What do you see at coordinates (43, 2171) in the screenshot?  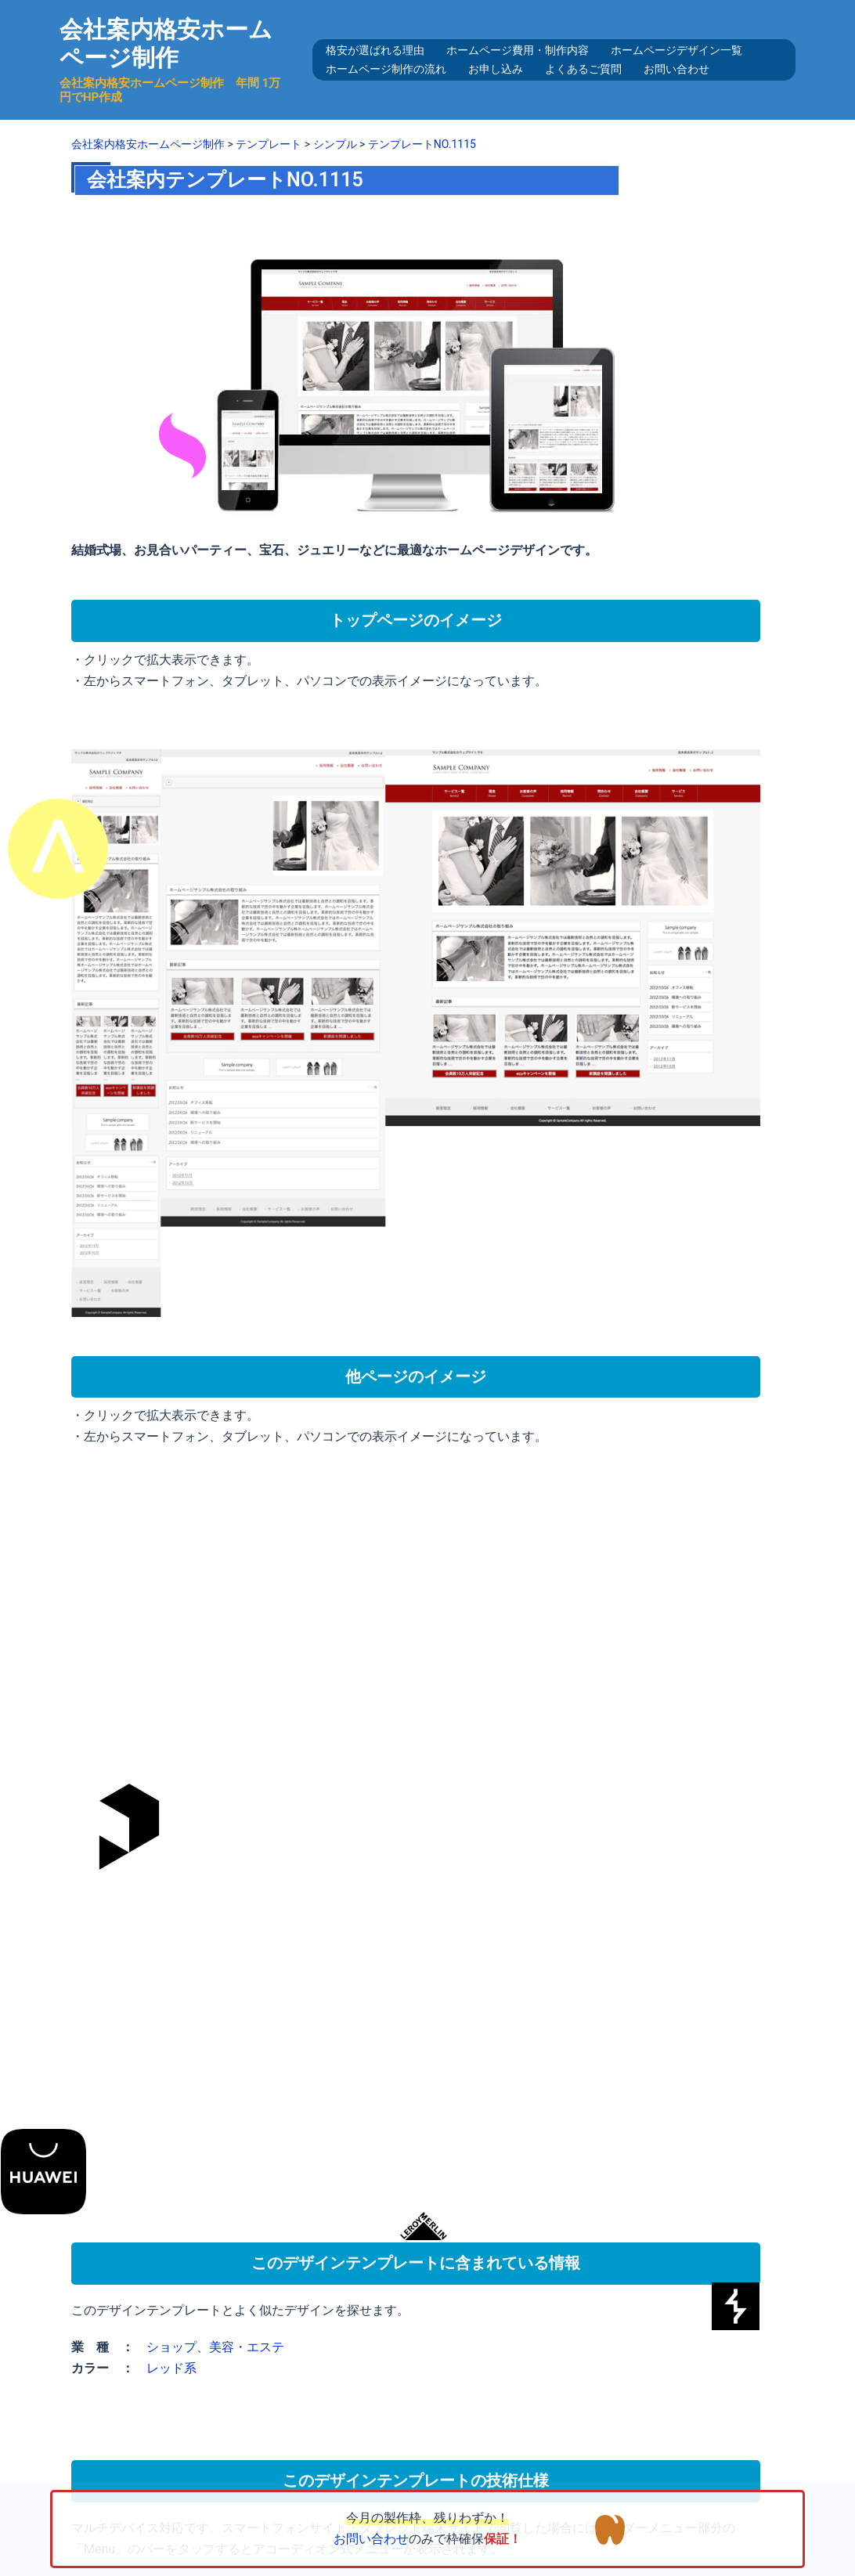 I see `open Huawei AppGallery store` at bounding box center [43, 2171].